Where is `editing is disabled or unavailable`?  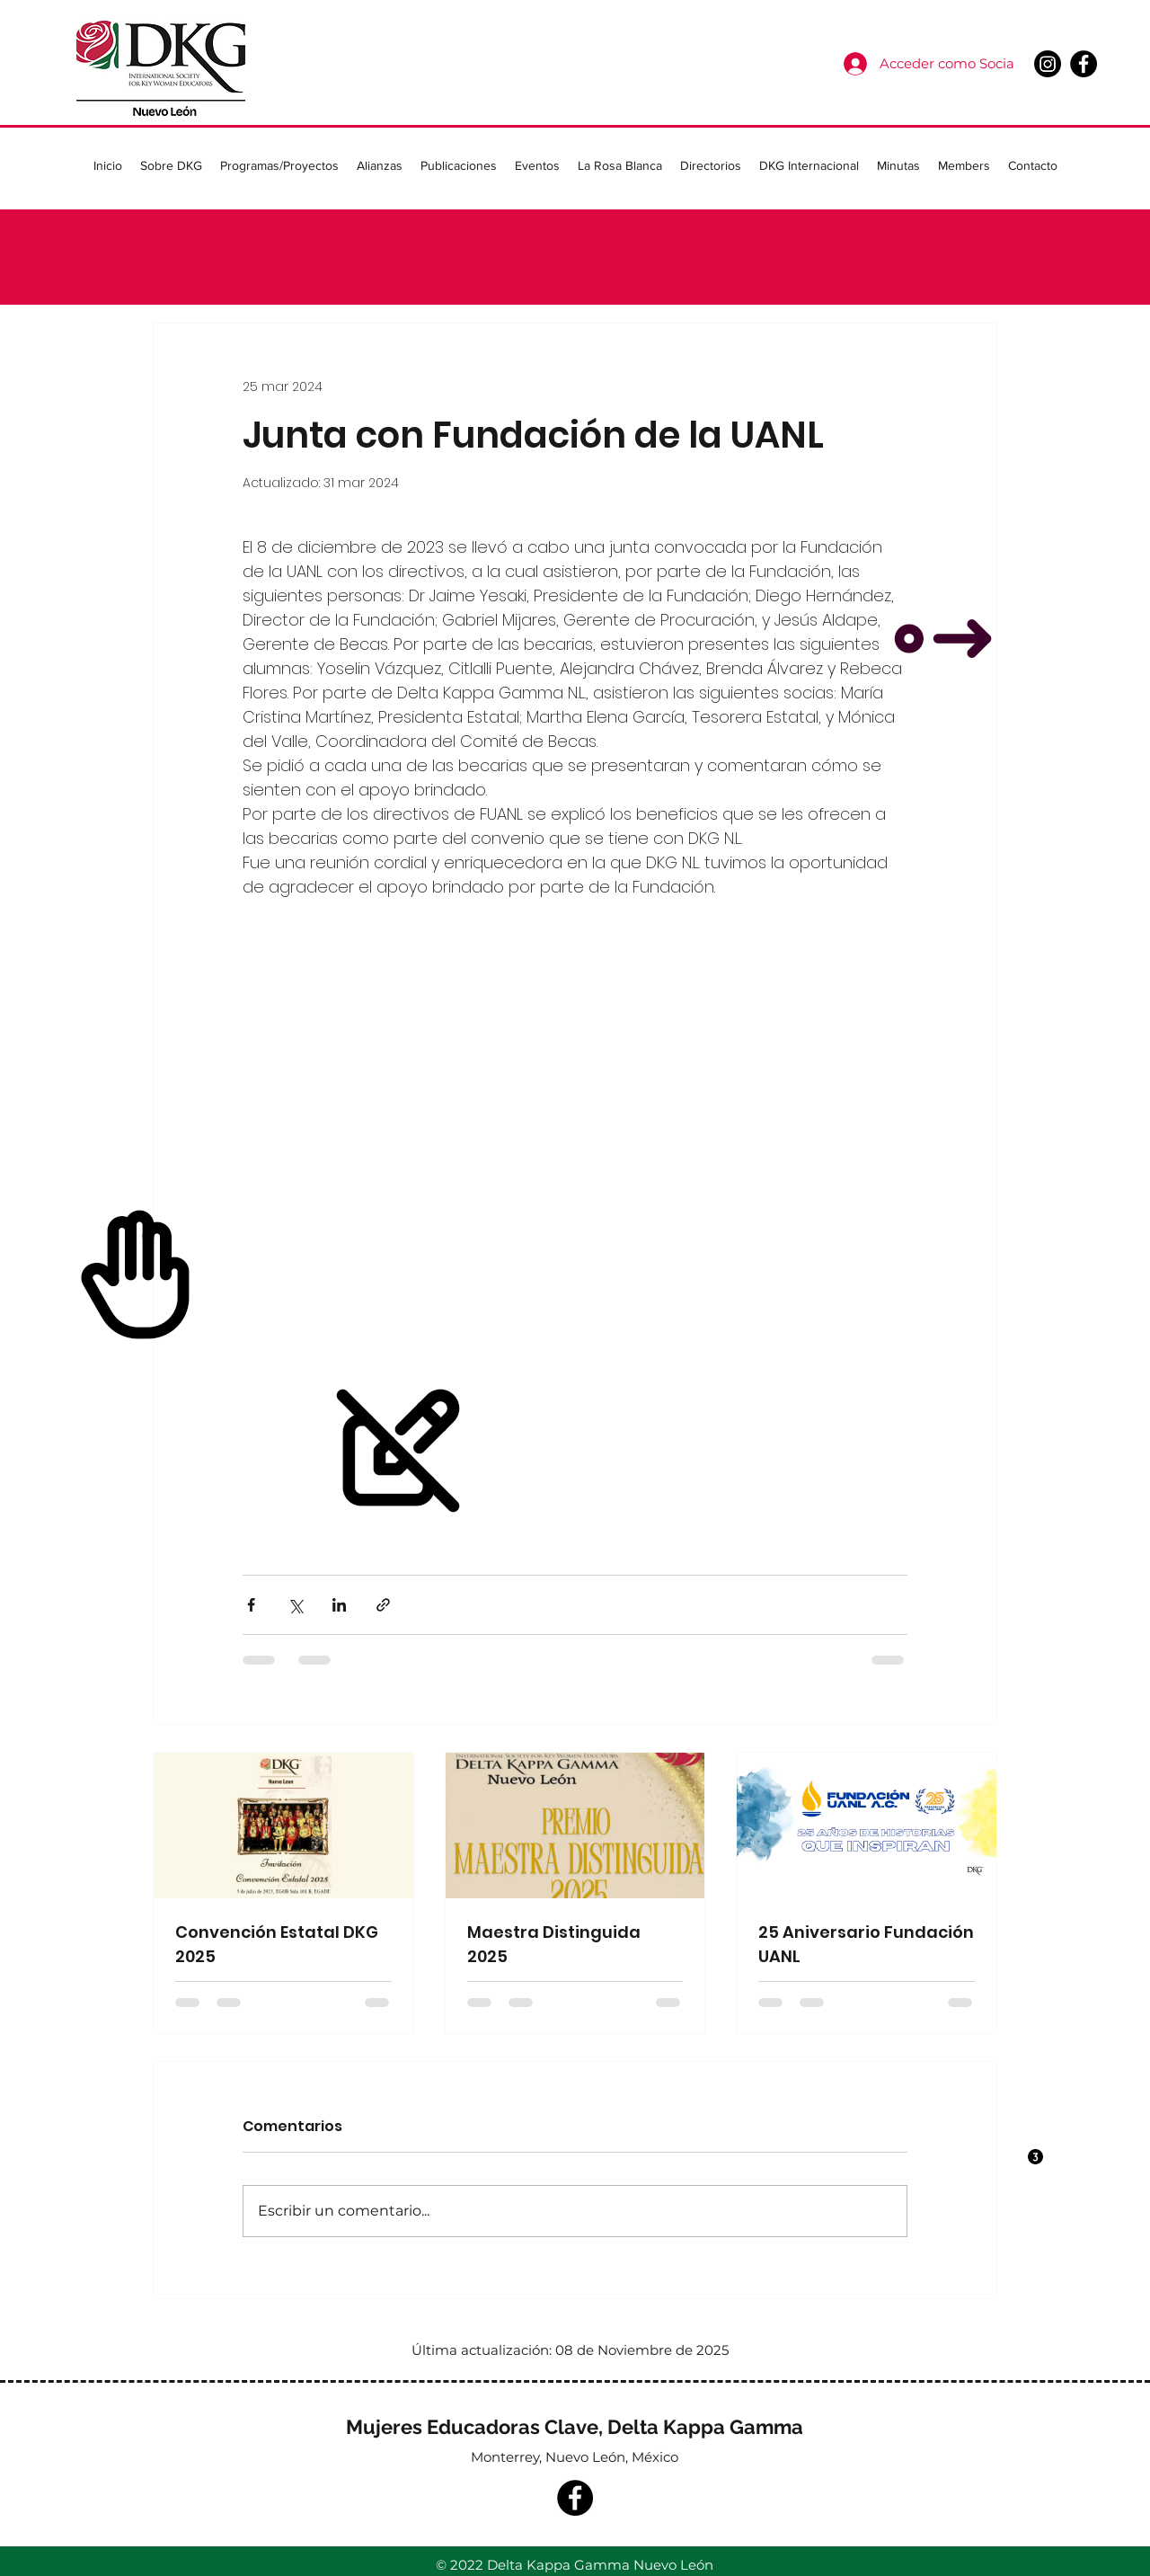 editing is disabled or unavailable is located at coordinates (398, 1451).